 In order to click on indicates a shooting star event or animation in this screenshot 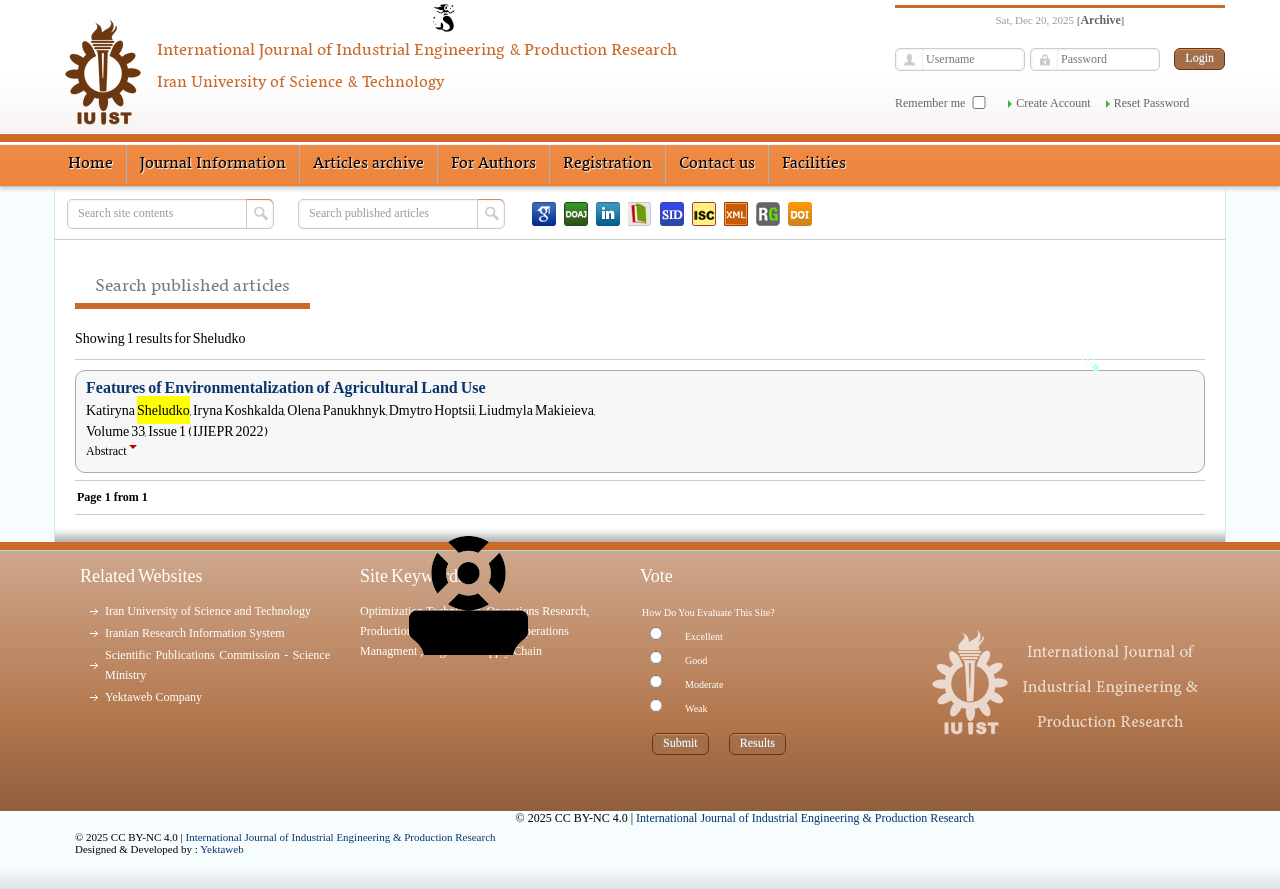, I will do `click(1091, 363)`.